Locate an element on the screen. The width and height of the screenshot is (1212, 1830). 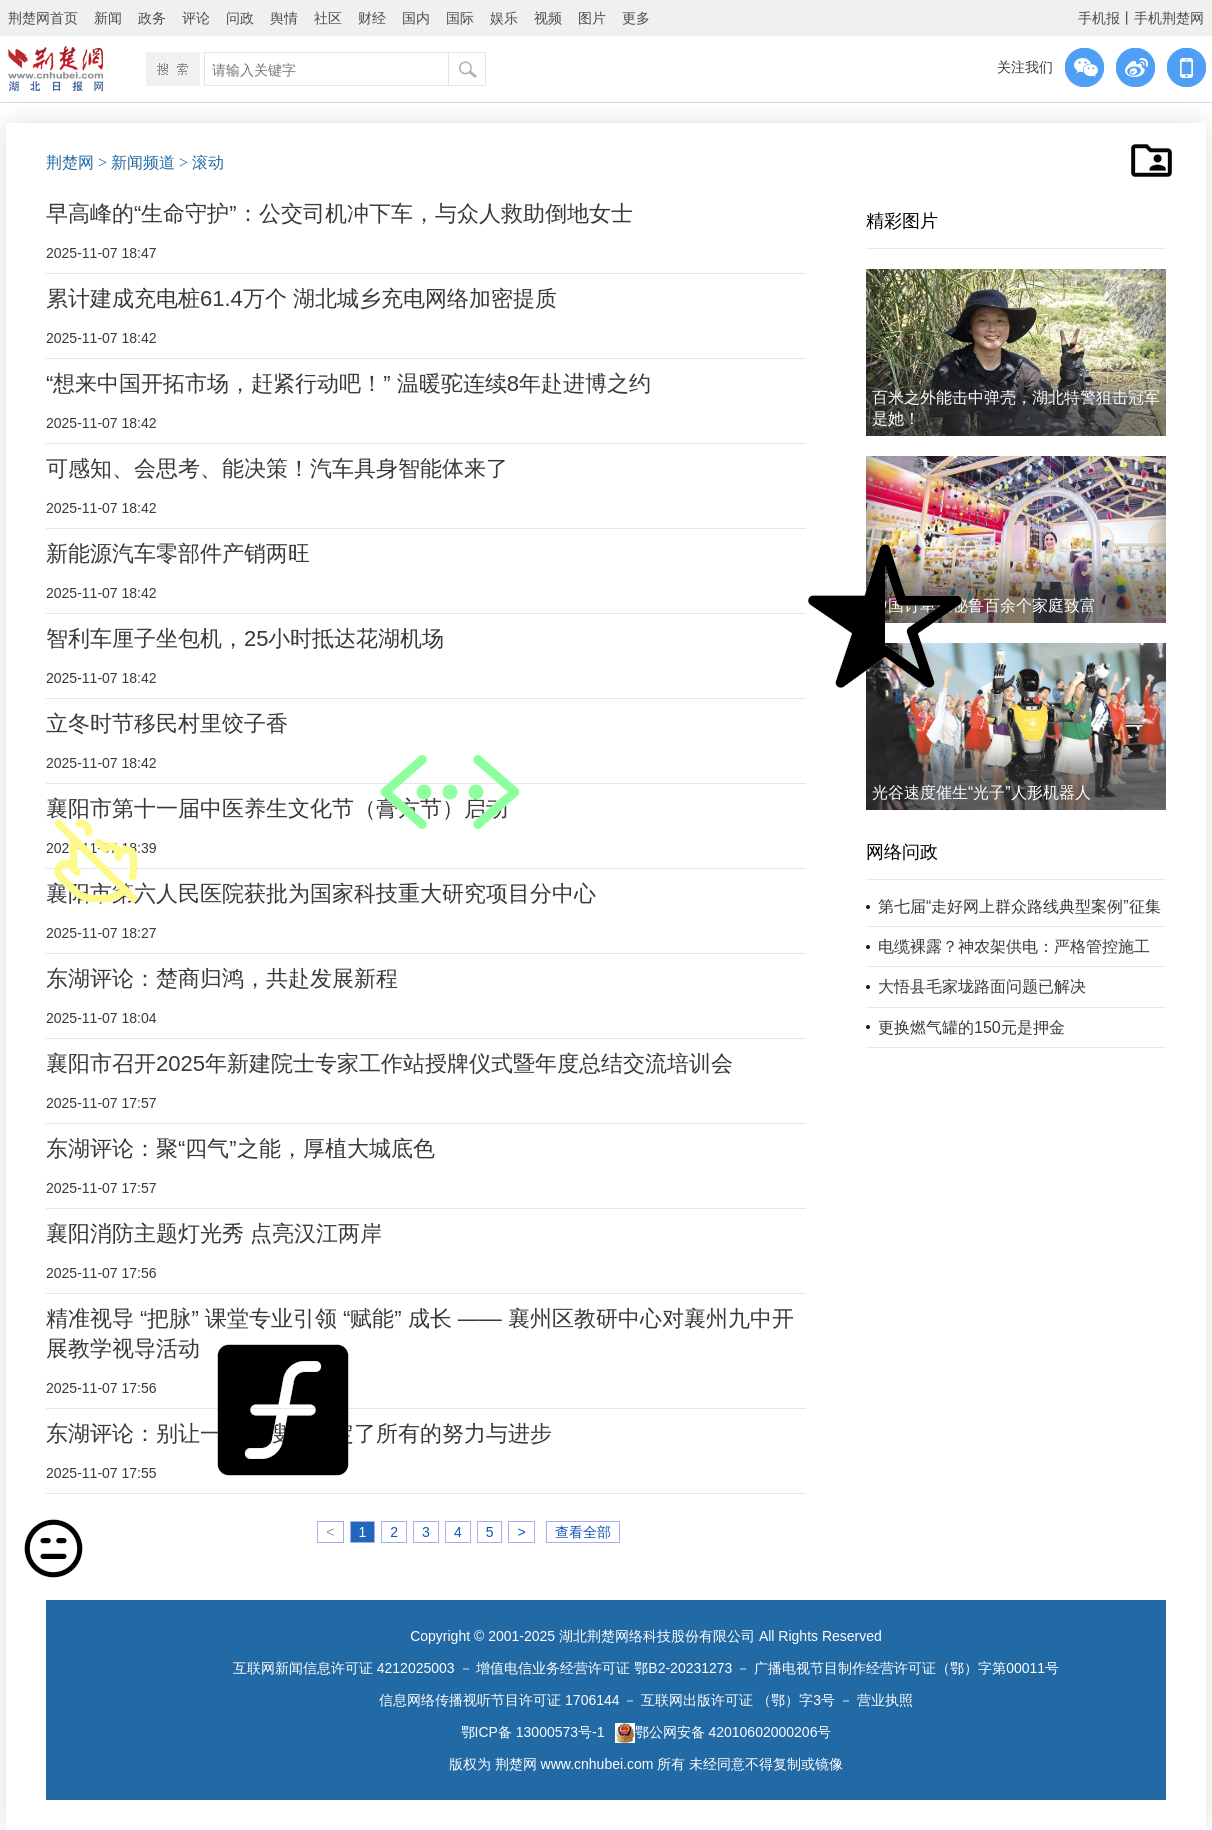
access shared folders is located at coordinates (1151, 160).